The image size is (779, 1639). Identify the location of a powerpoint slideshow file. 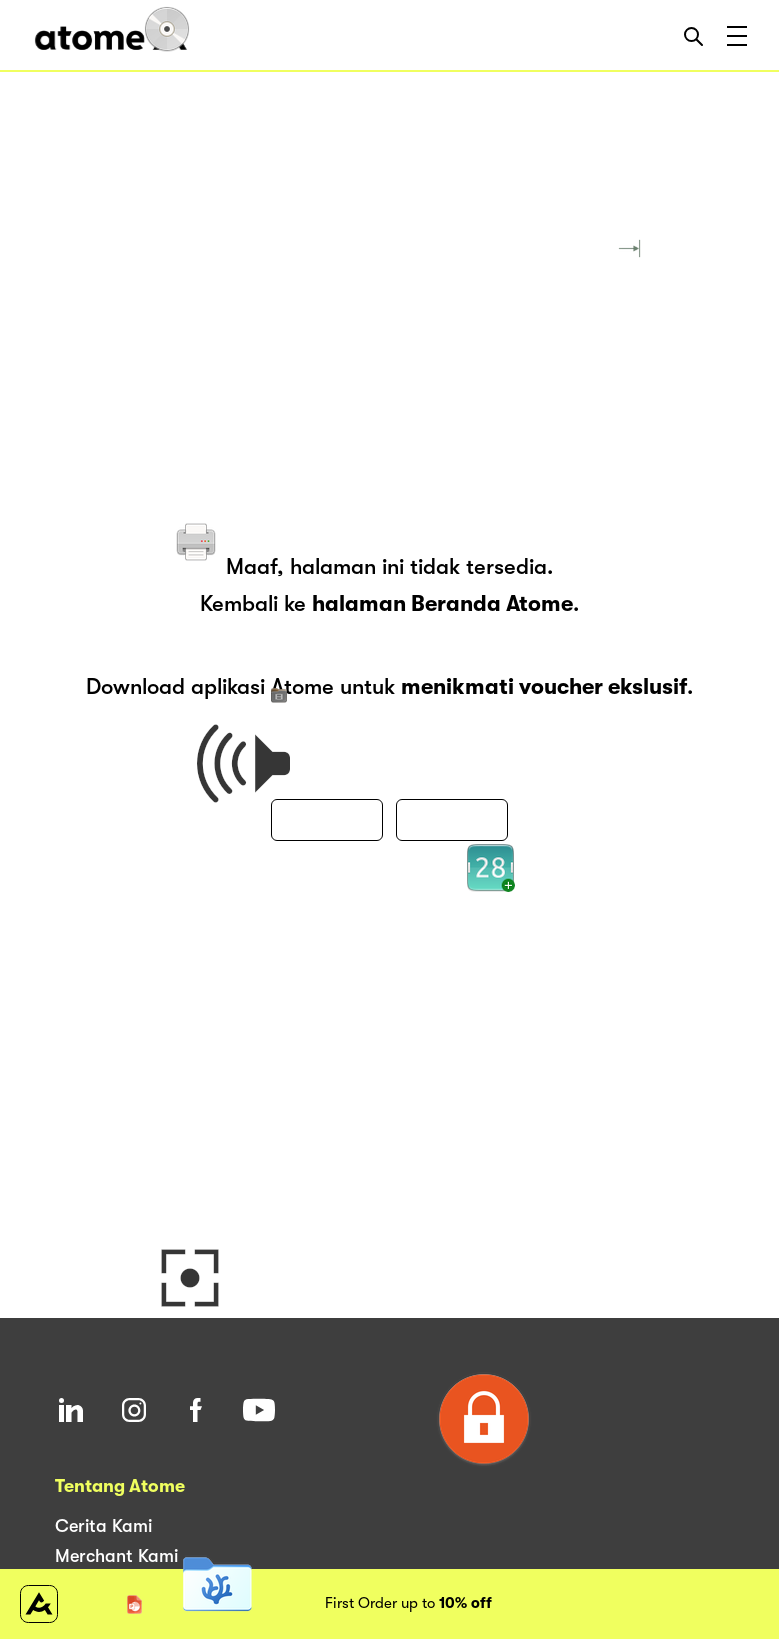
(134, 1604).